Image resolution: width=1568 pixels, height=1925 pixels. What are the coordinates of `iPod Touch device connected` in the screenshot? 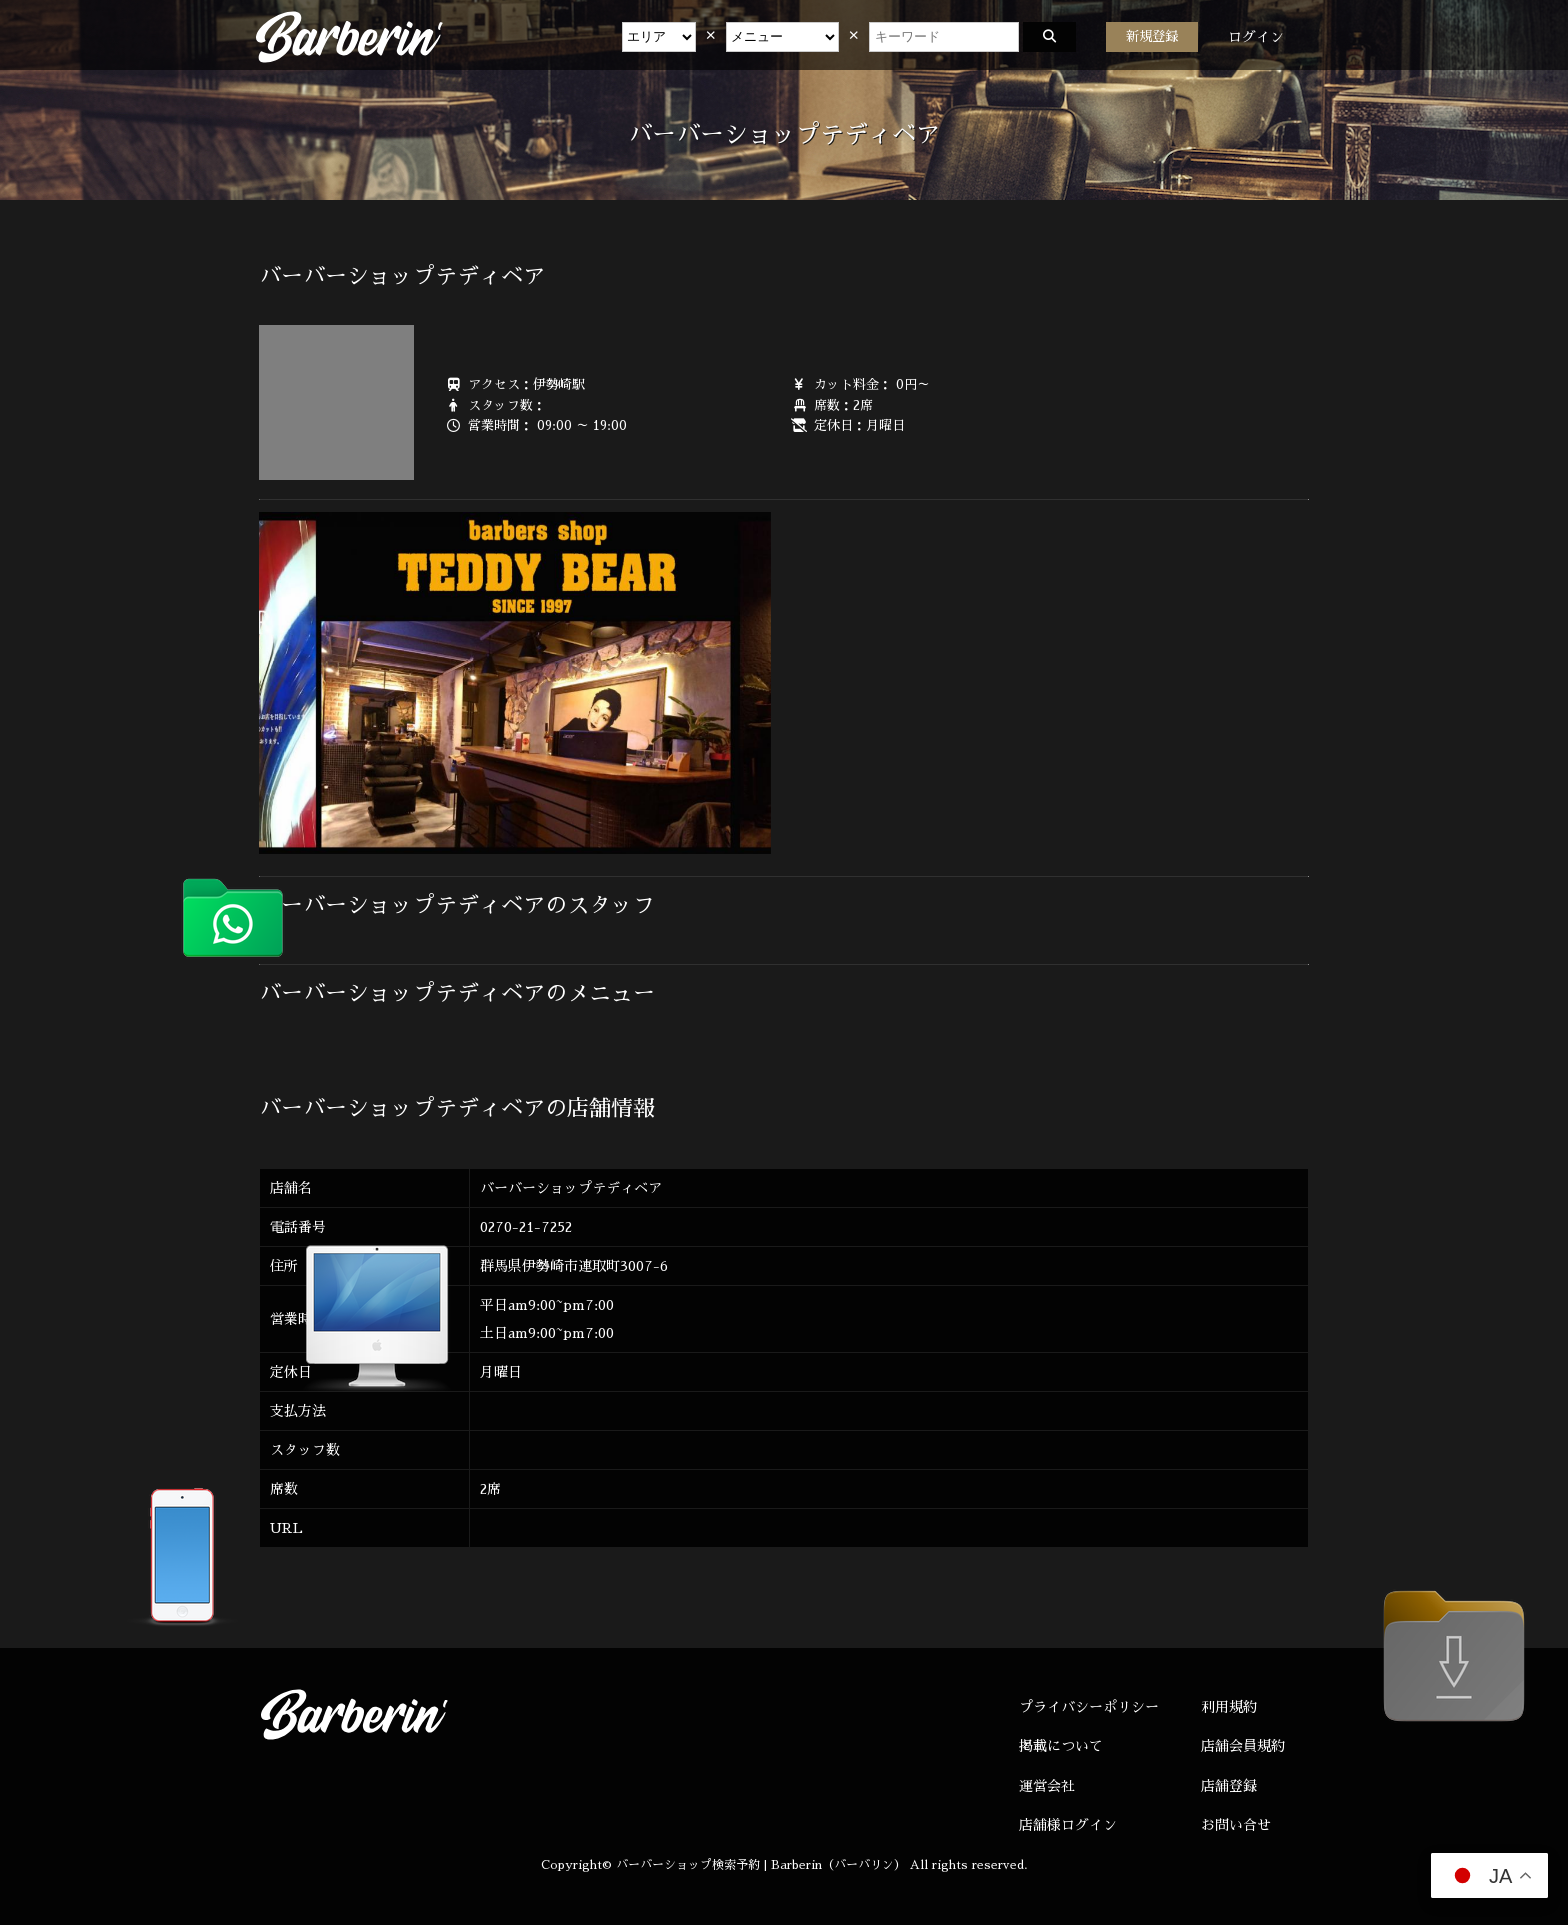 It's located at (182, 1557).